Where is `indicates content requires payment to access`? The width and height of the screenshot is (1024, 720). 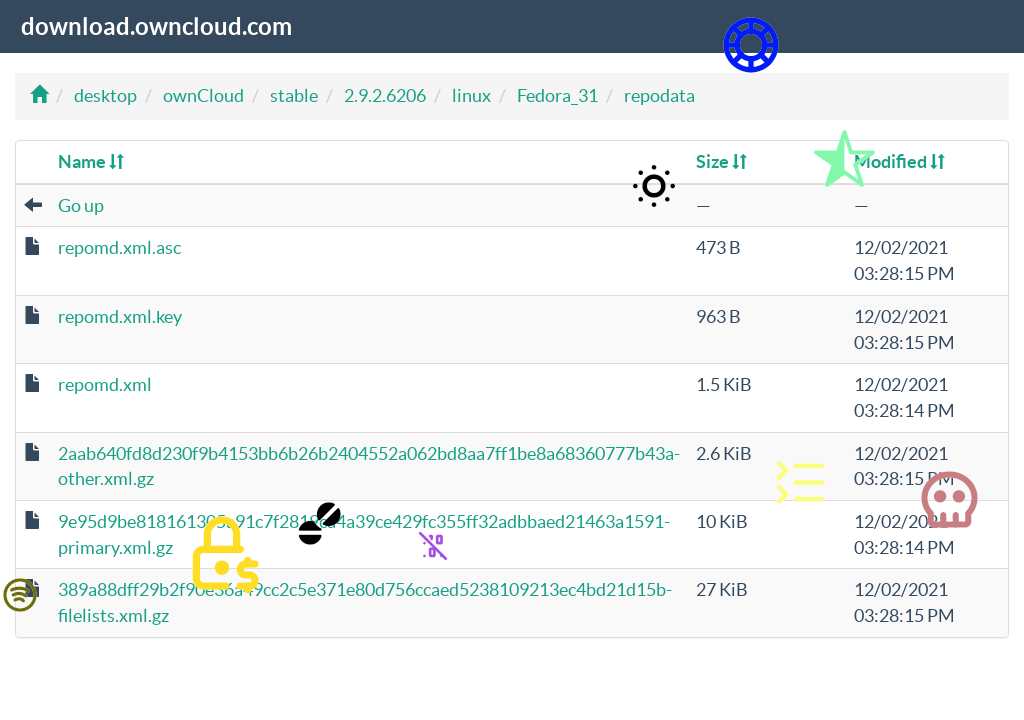
indicates content requires payment to access is located at coordinates (222, 553).